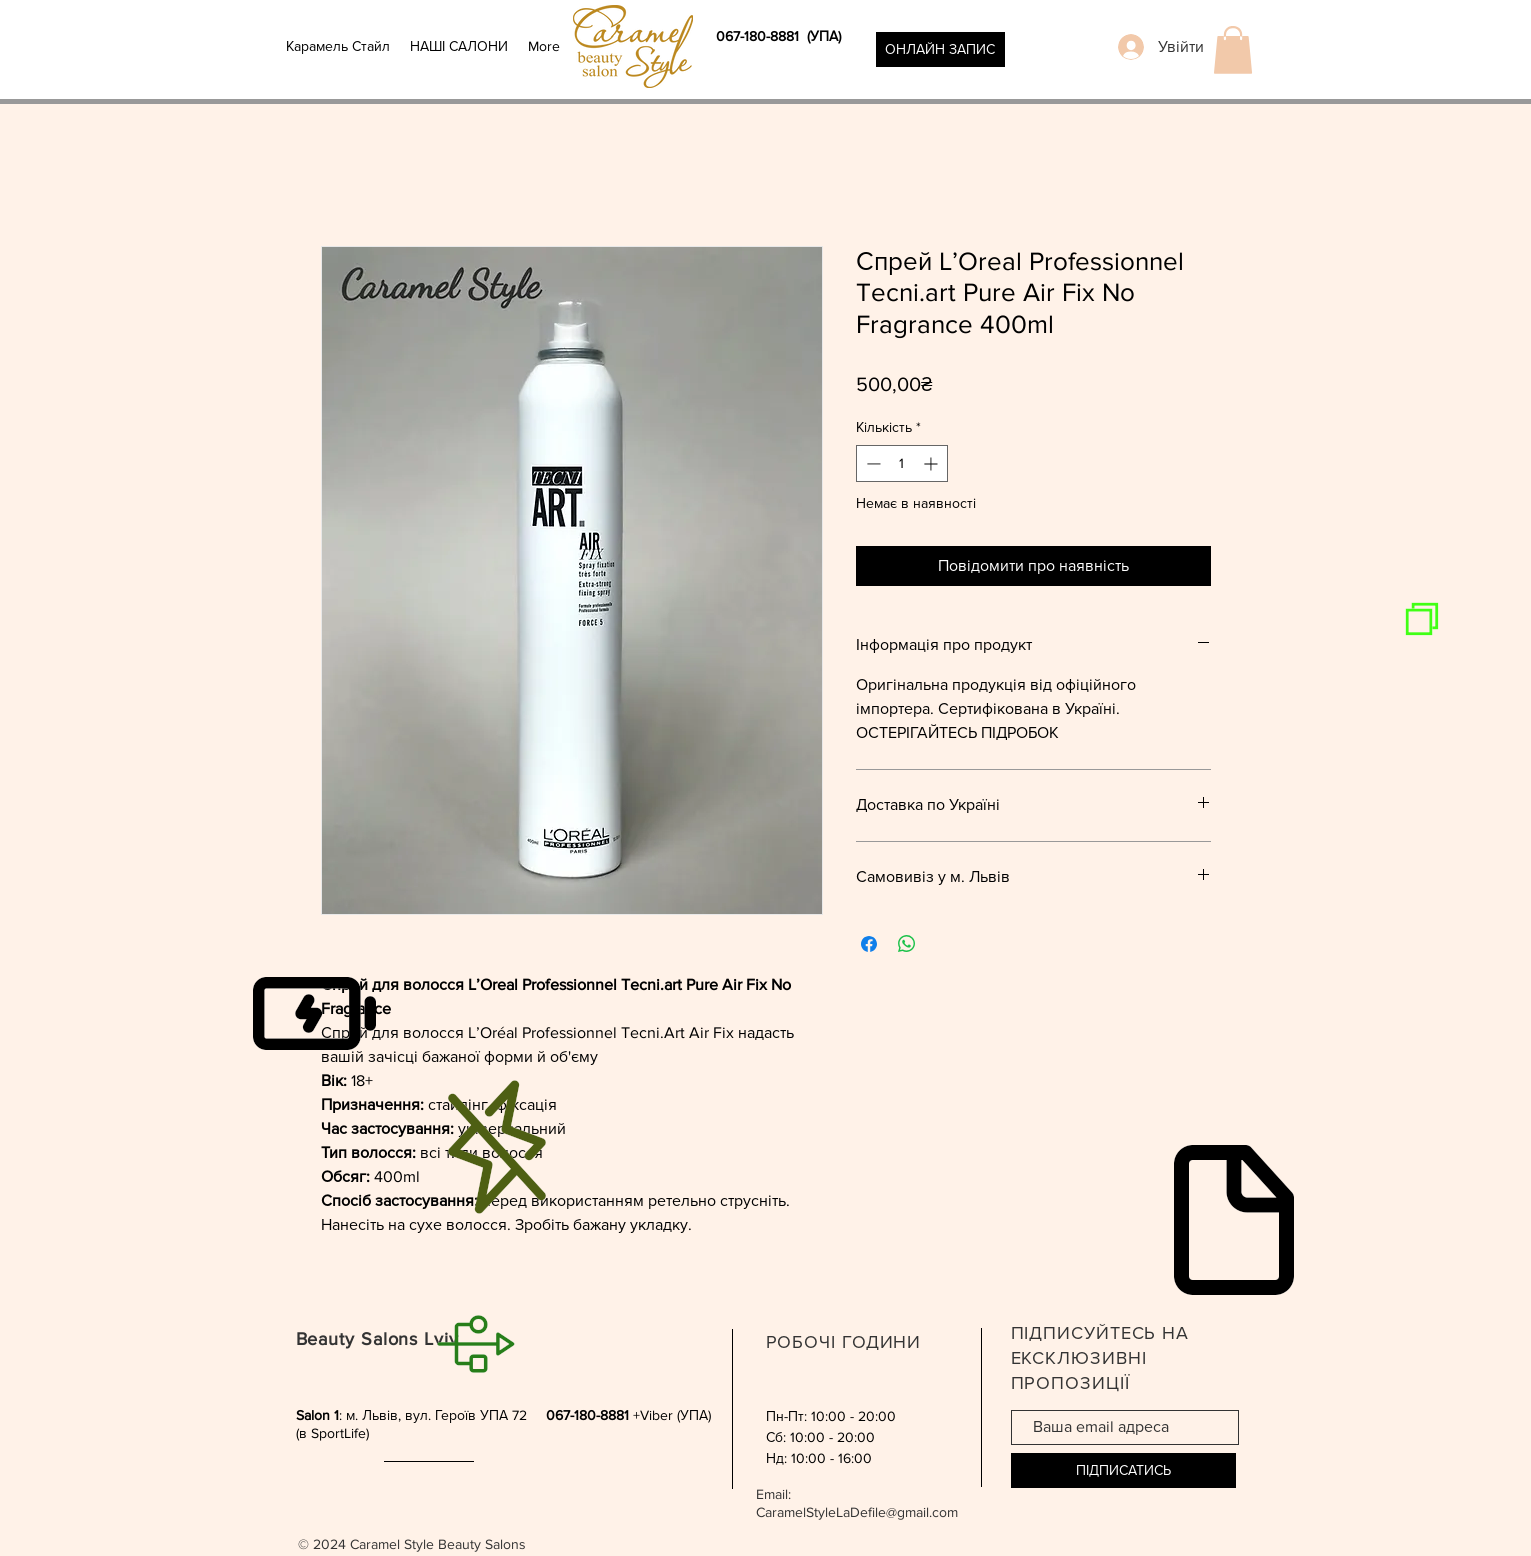  What do you see at coordinates (314, 1013) in the screenshot?
I see `indicates device is currently charging` at bounding box center [314, 1013].